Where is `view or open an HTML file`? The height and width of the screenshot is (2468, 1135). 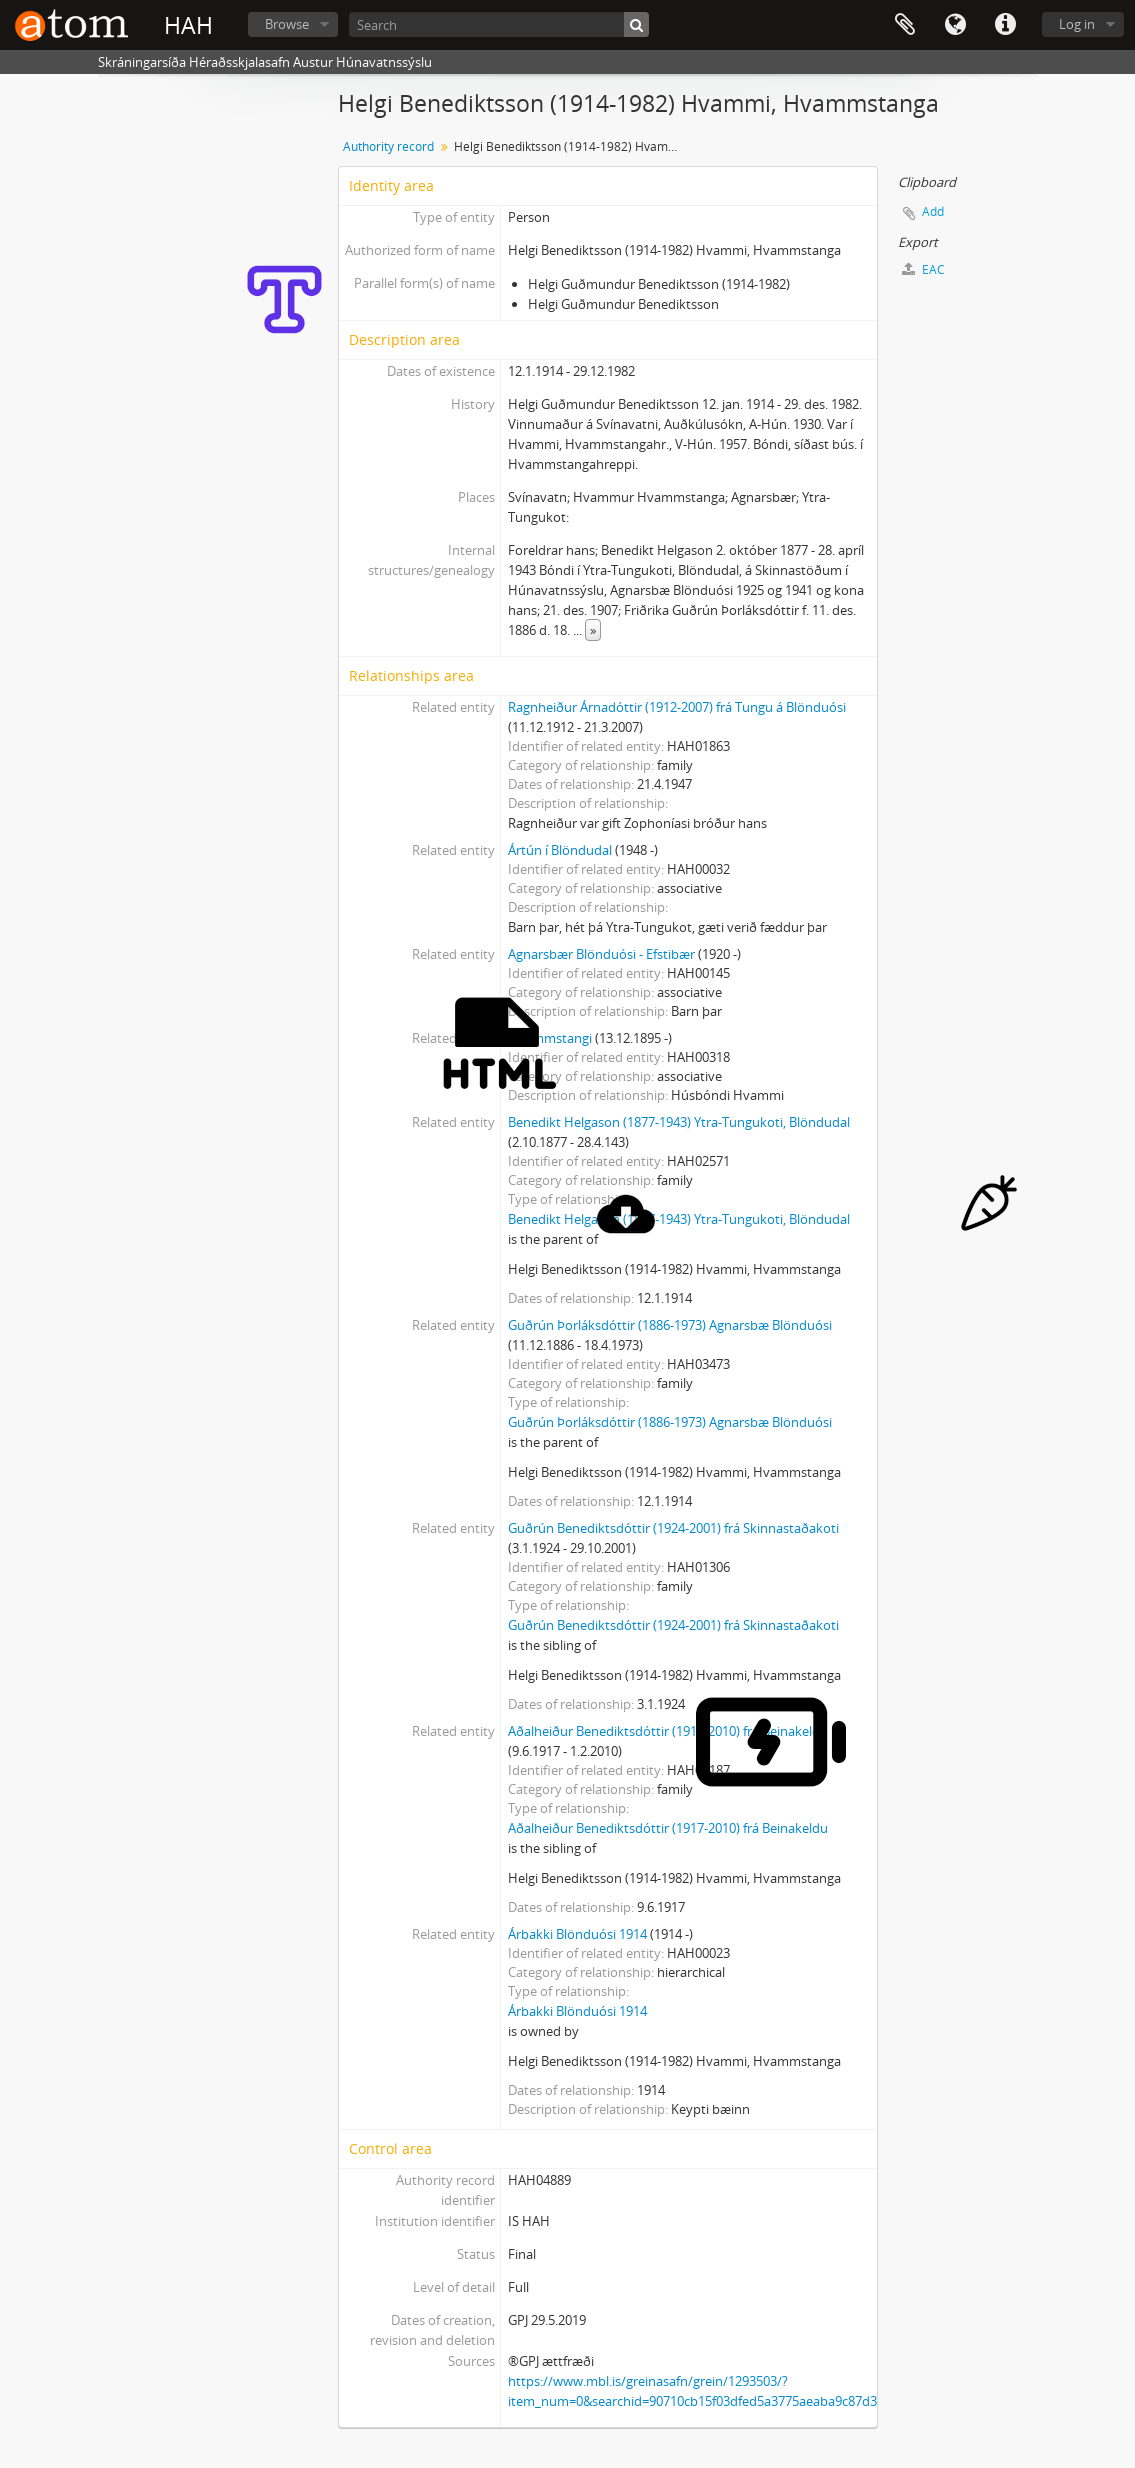
view or open an HTML file is located at coordinates (497, 1047).